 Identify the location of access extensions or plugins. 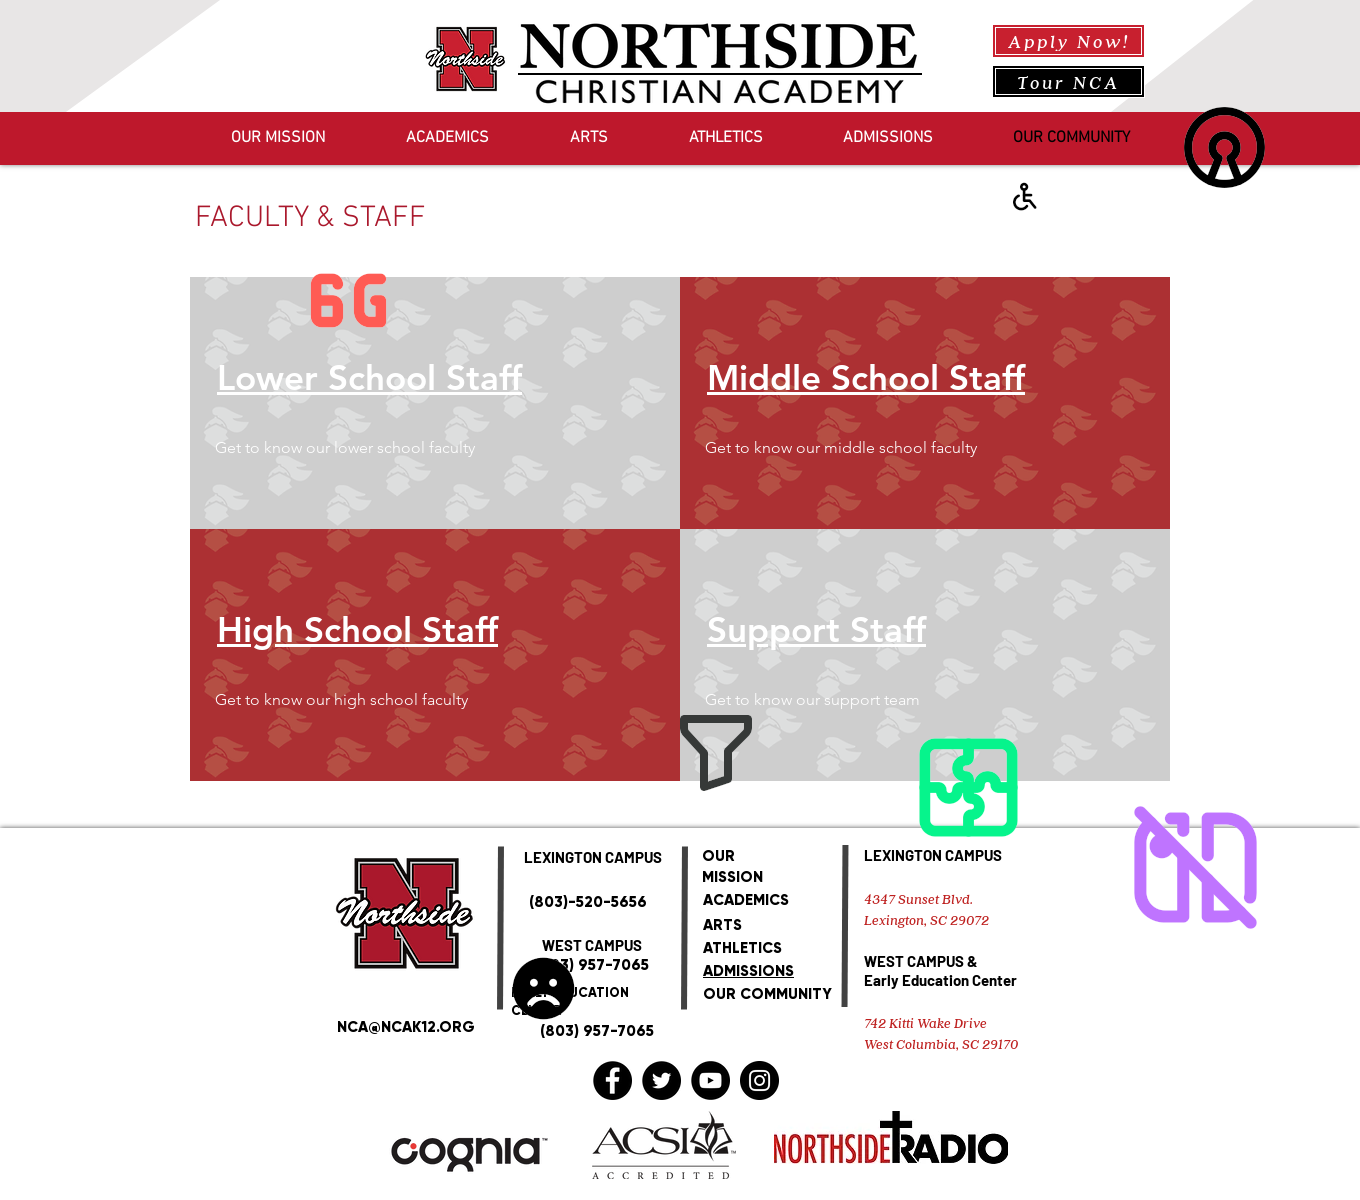
(968, 787).